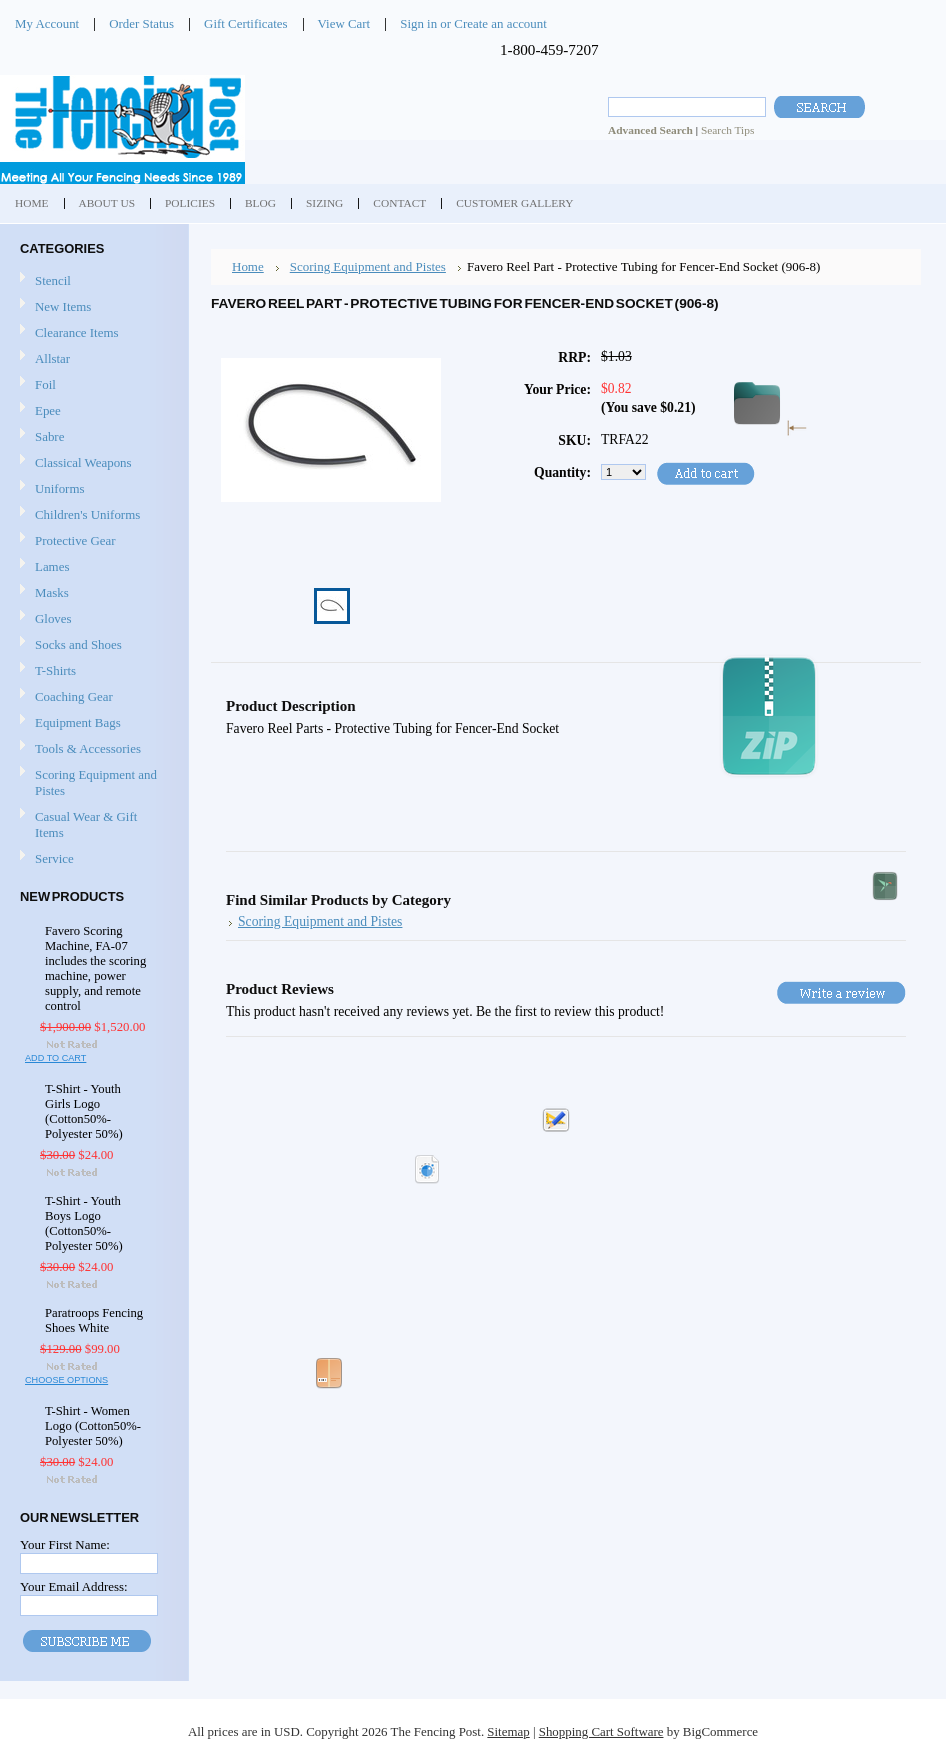 This screenshot has height=1751, width=946. I want to click on a compressed zip file, so click(769, 716).